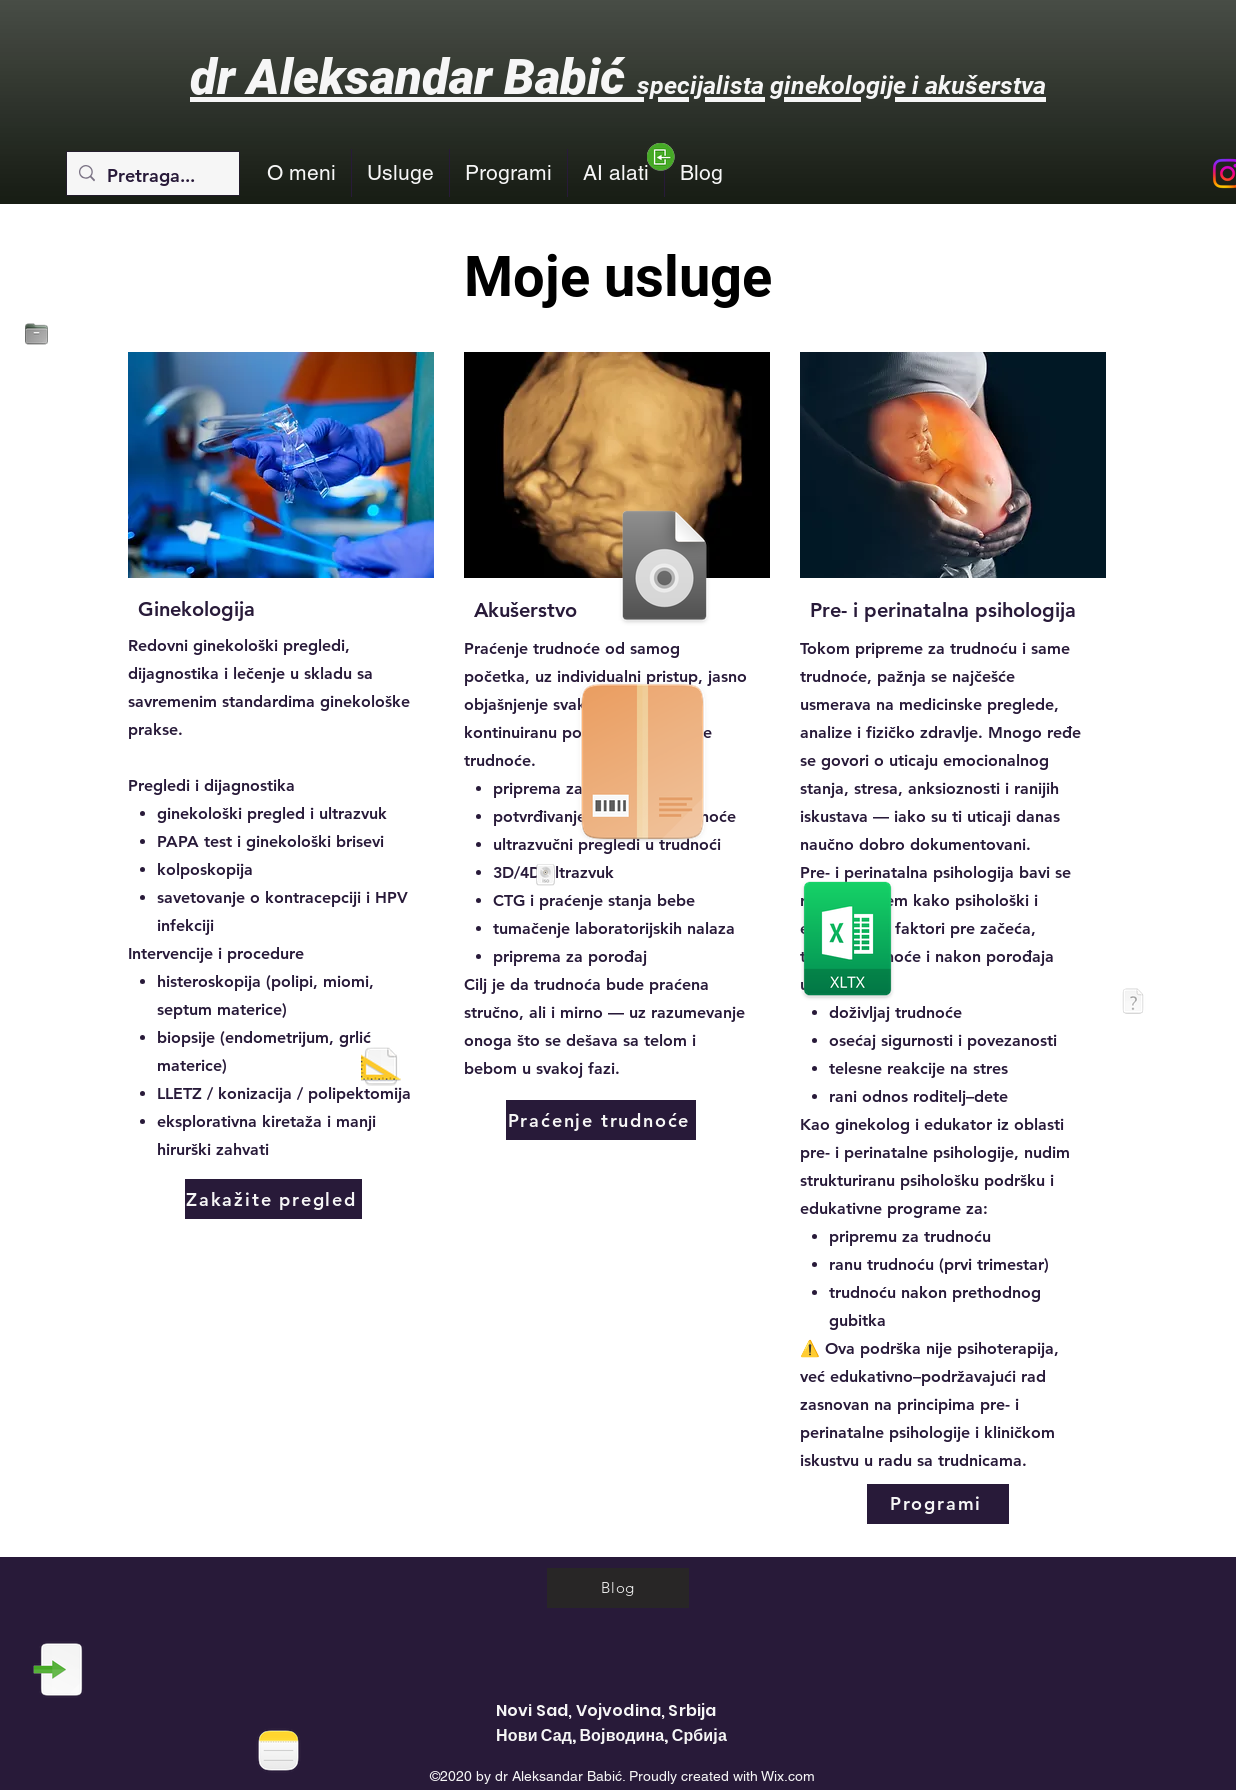  What do you see at coordinates (381, 1066) in the screenshot?
I see `configure page layout and formatting options` at bounding box center [381, 1066].